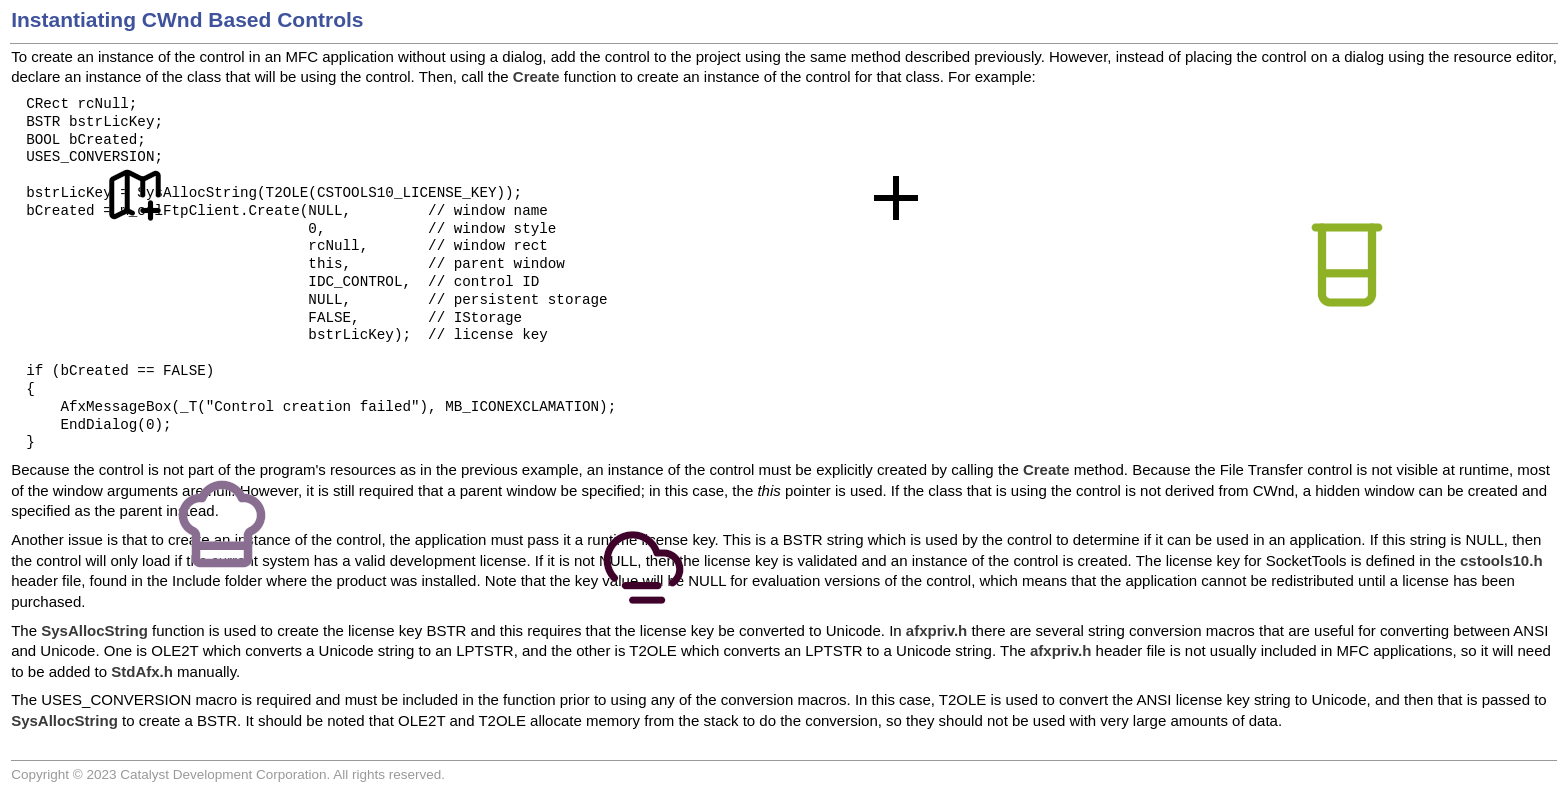 The width and height of the screenshot is (1568, 796). What do you see at coordinates (896, 198) in the screenshot?
I see `add a new item` at bounding box center [896, 198].